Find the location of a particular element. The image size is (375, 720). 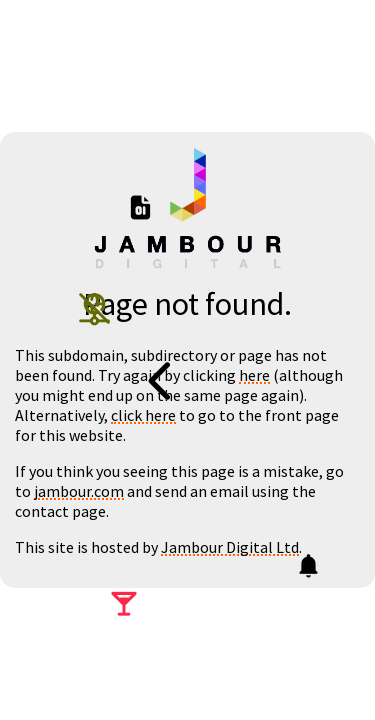

browse cocktail or drink recipes is located at coordinates (124, 603).